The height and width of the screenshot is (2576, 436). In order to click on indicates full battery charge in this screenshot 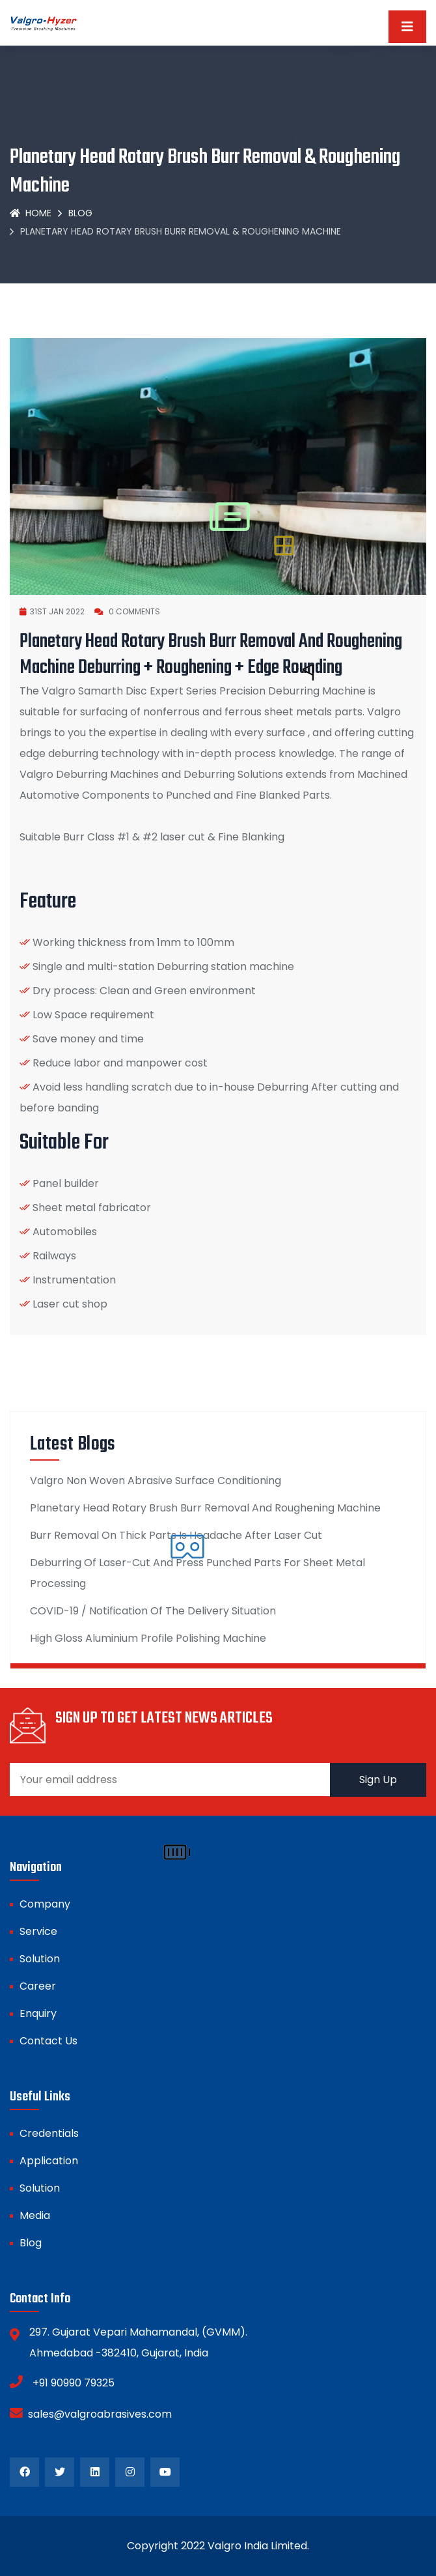, I will do `click(176, 1852)`.